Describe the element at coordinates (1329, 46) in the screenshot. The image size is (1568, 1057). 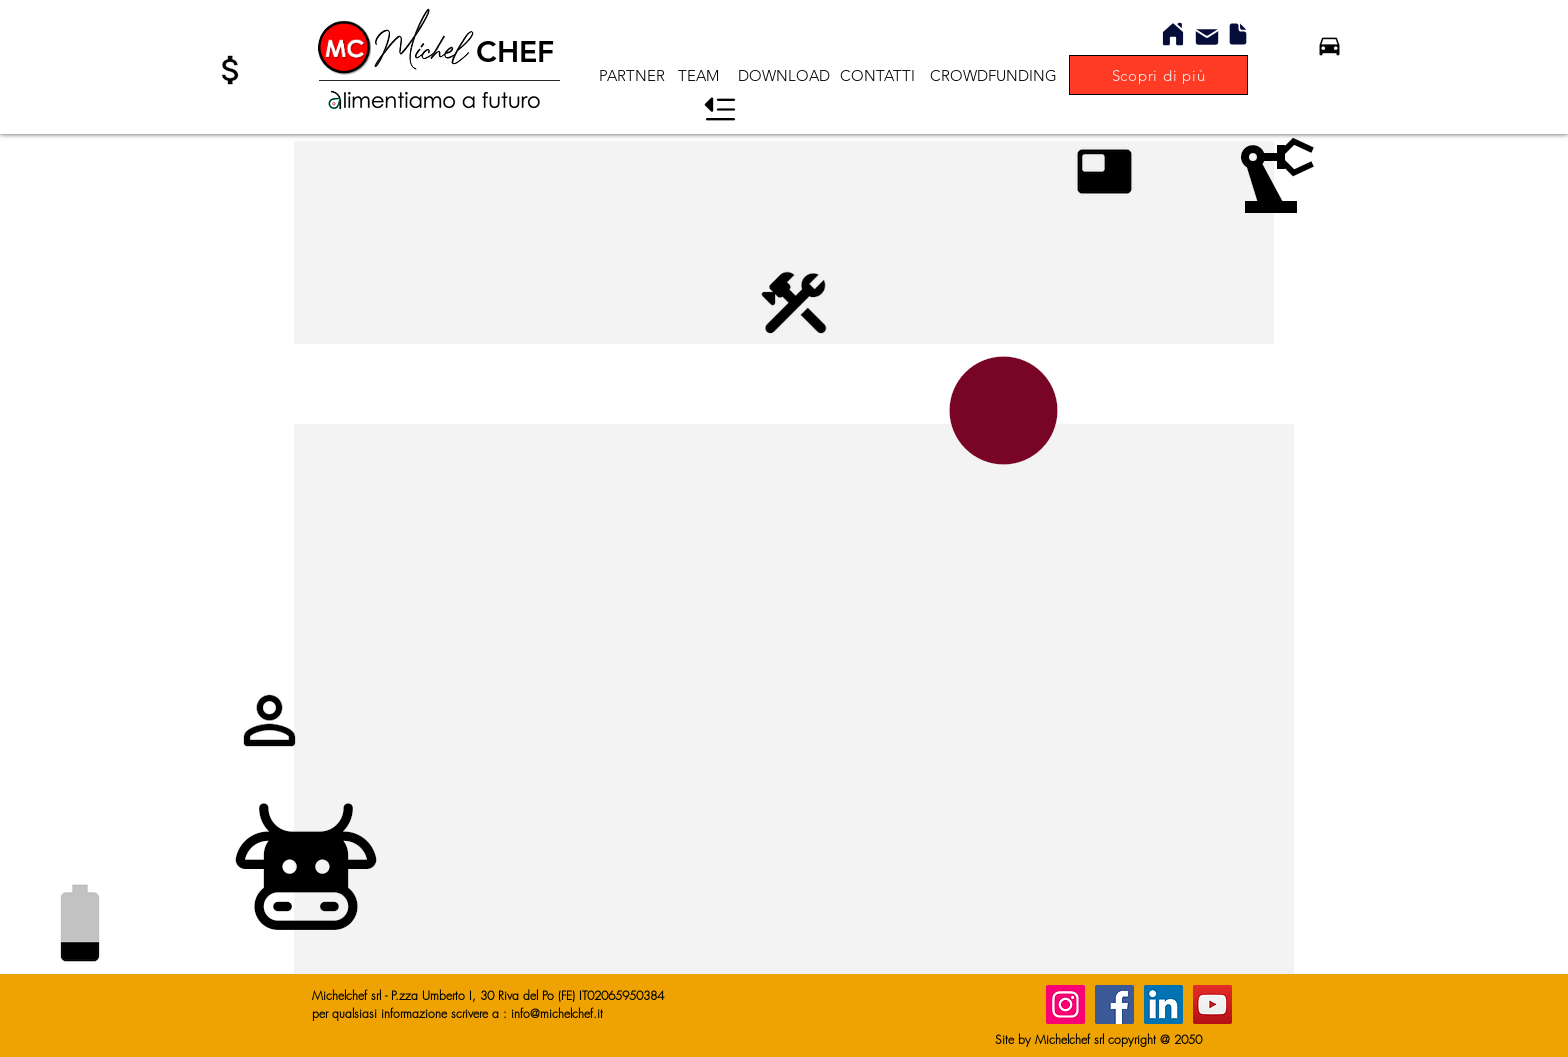
I see `time to leave notification for upcoming trip` at that location.